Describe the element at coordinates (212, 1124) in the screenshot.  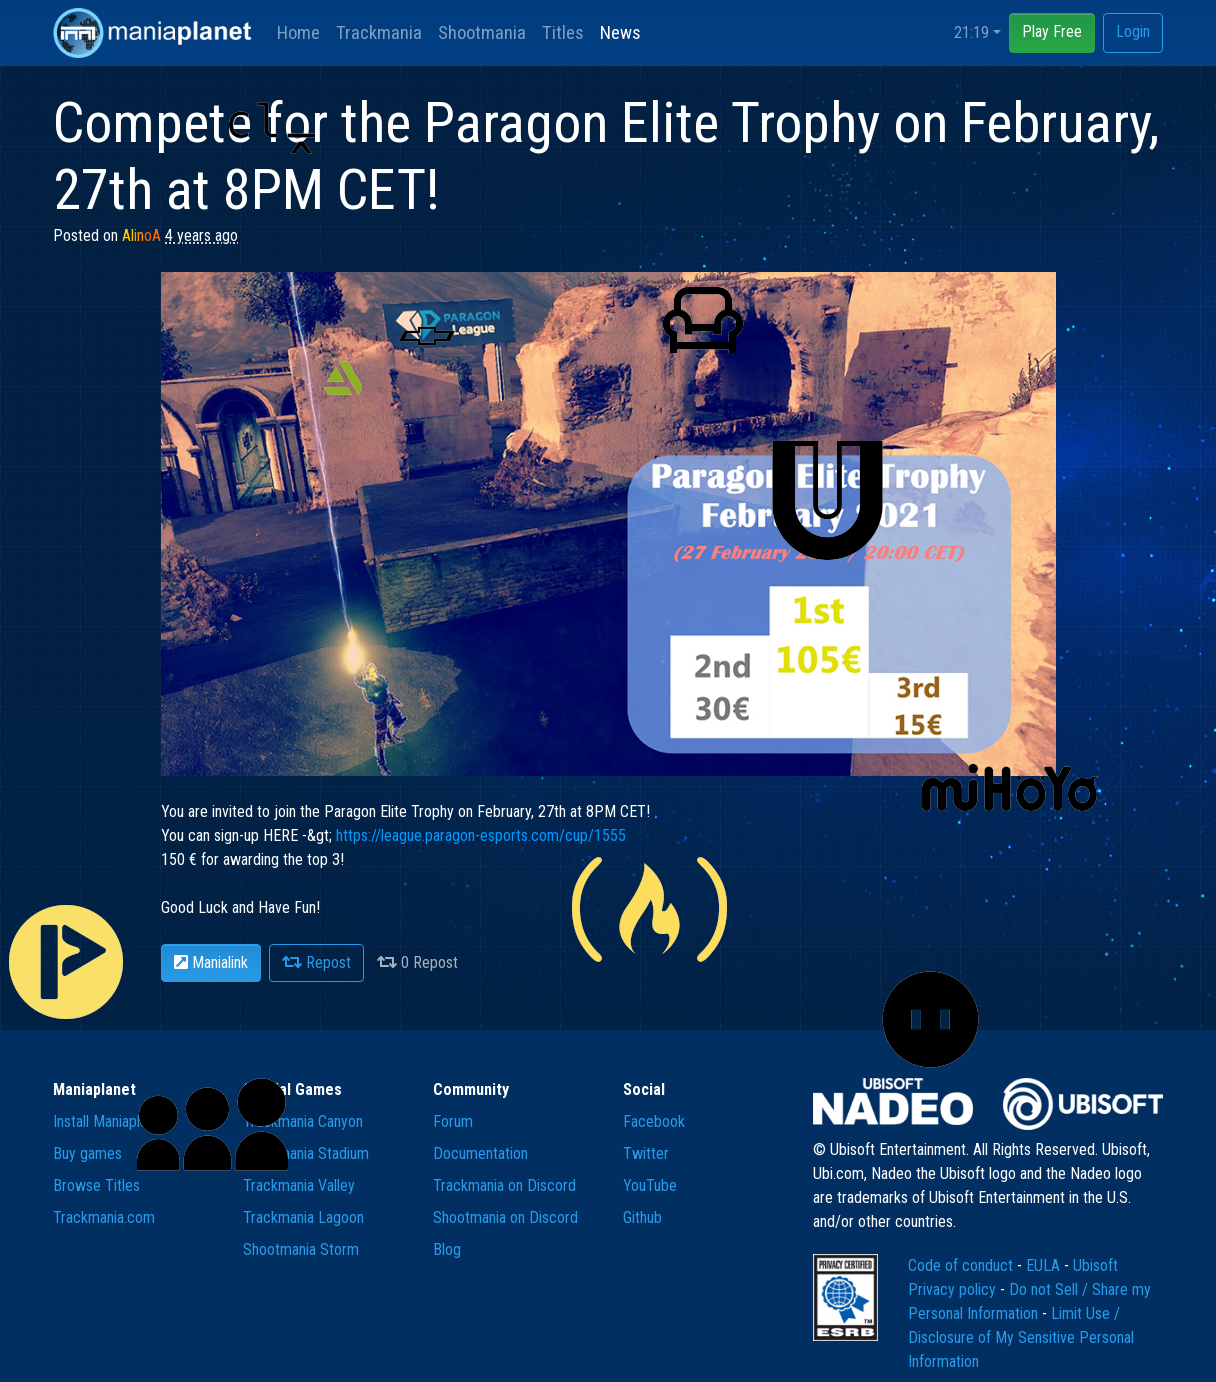
I see `link to MySpace profile` at that location.